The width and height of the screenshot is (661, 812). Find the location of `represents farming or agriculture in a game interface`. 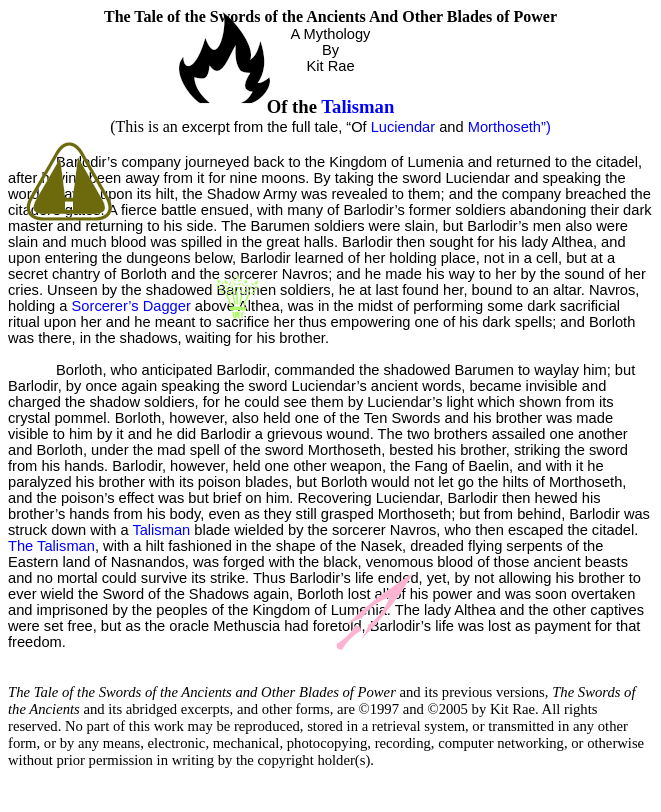

represents farming or agriculture in a game interface is located at coordinates (237, 296).